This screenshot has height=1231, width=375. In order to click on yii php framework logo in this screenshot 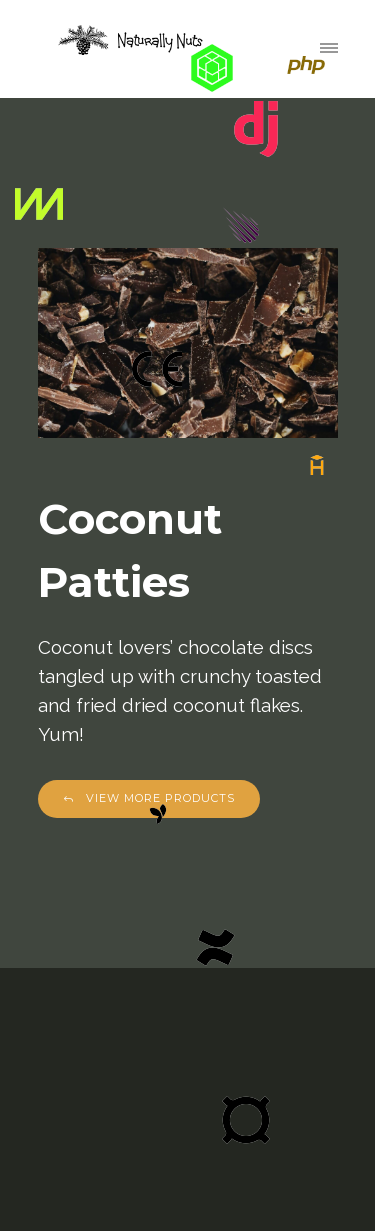, I will do `click(158, 814)`.